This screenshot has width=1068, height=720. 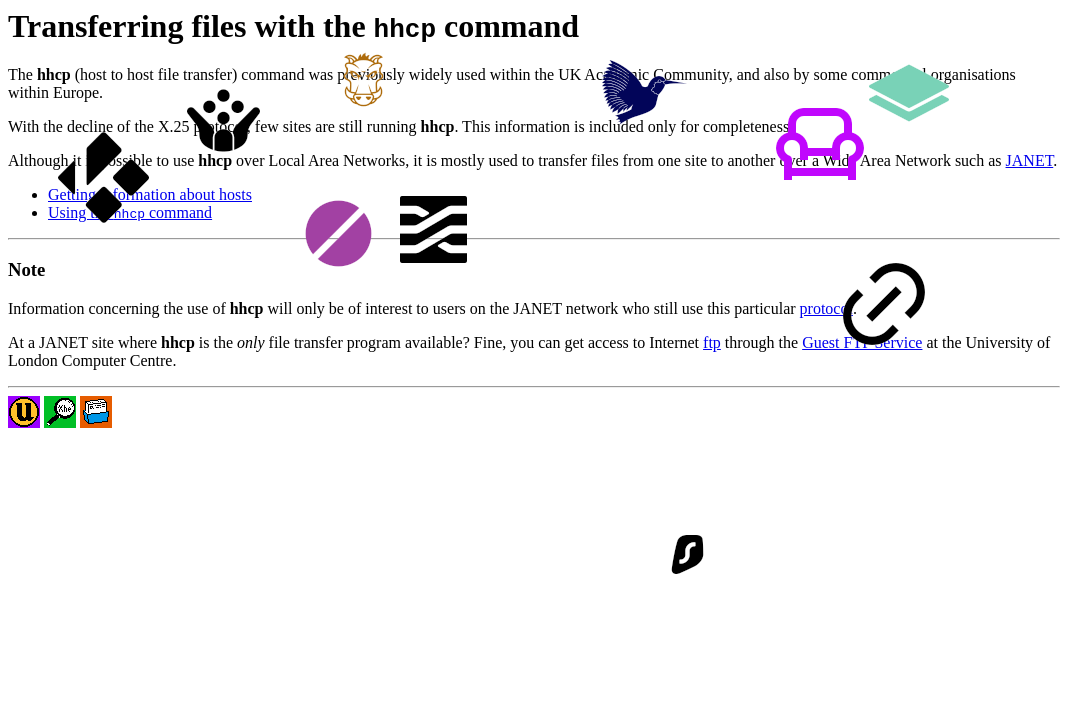 What do you see at coordinates (338, 233) in the screenshot?
I see `indicates a prohibited or blocked action` at bounding box center [338, 233].